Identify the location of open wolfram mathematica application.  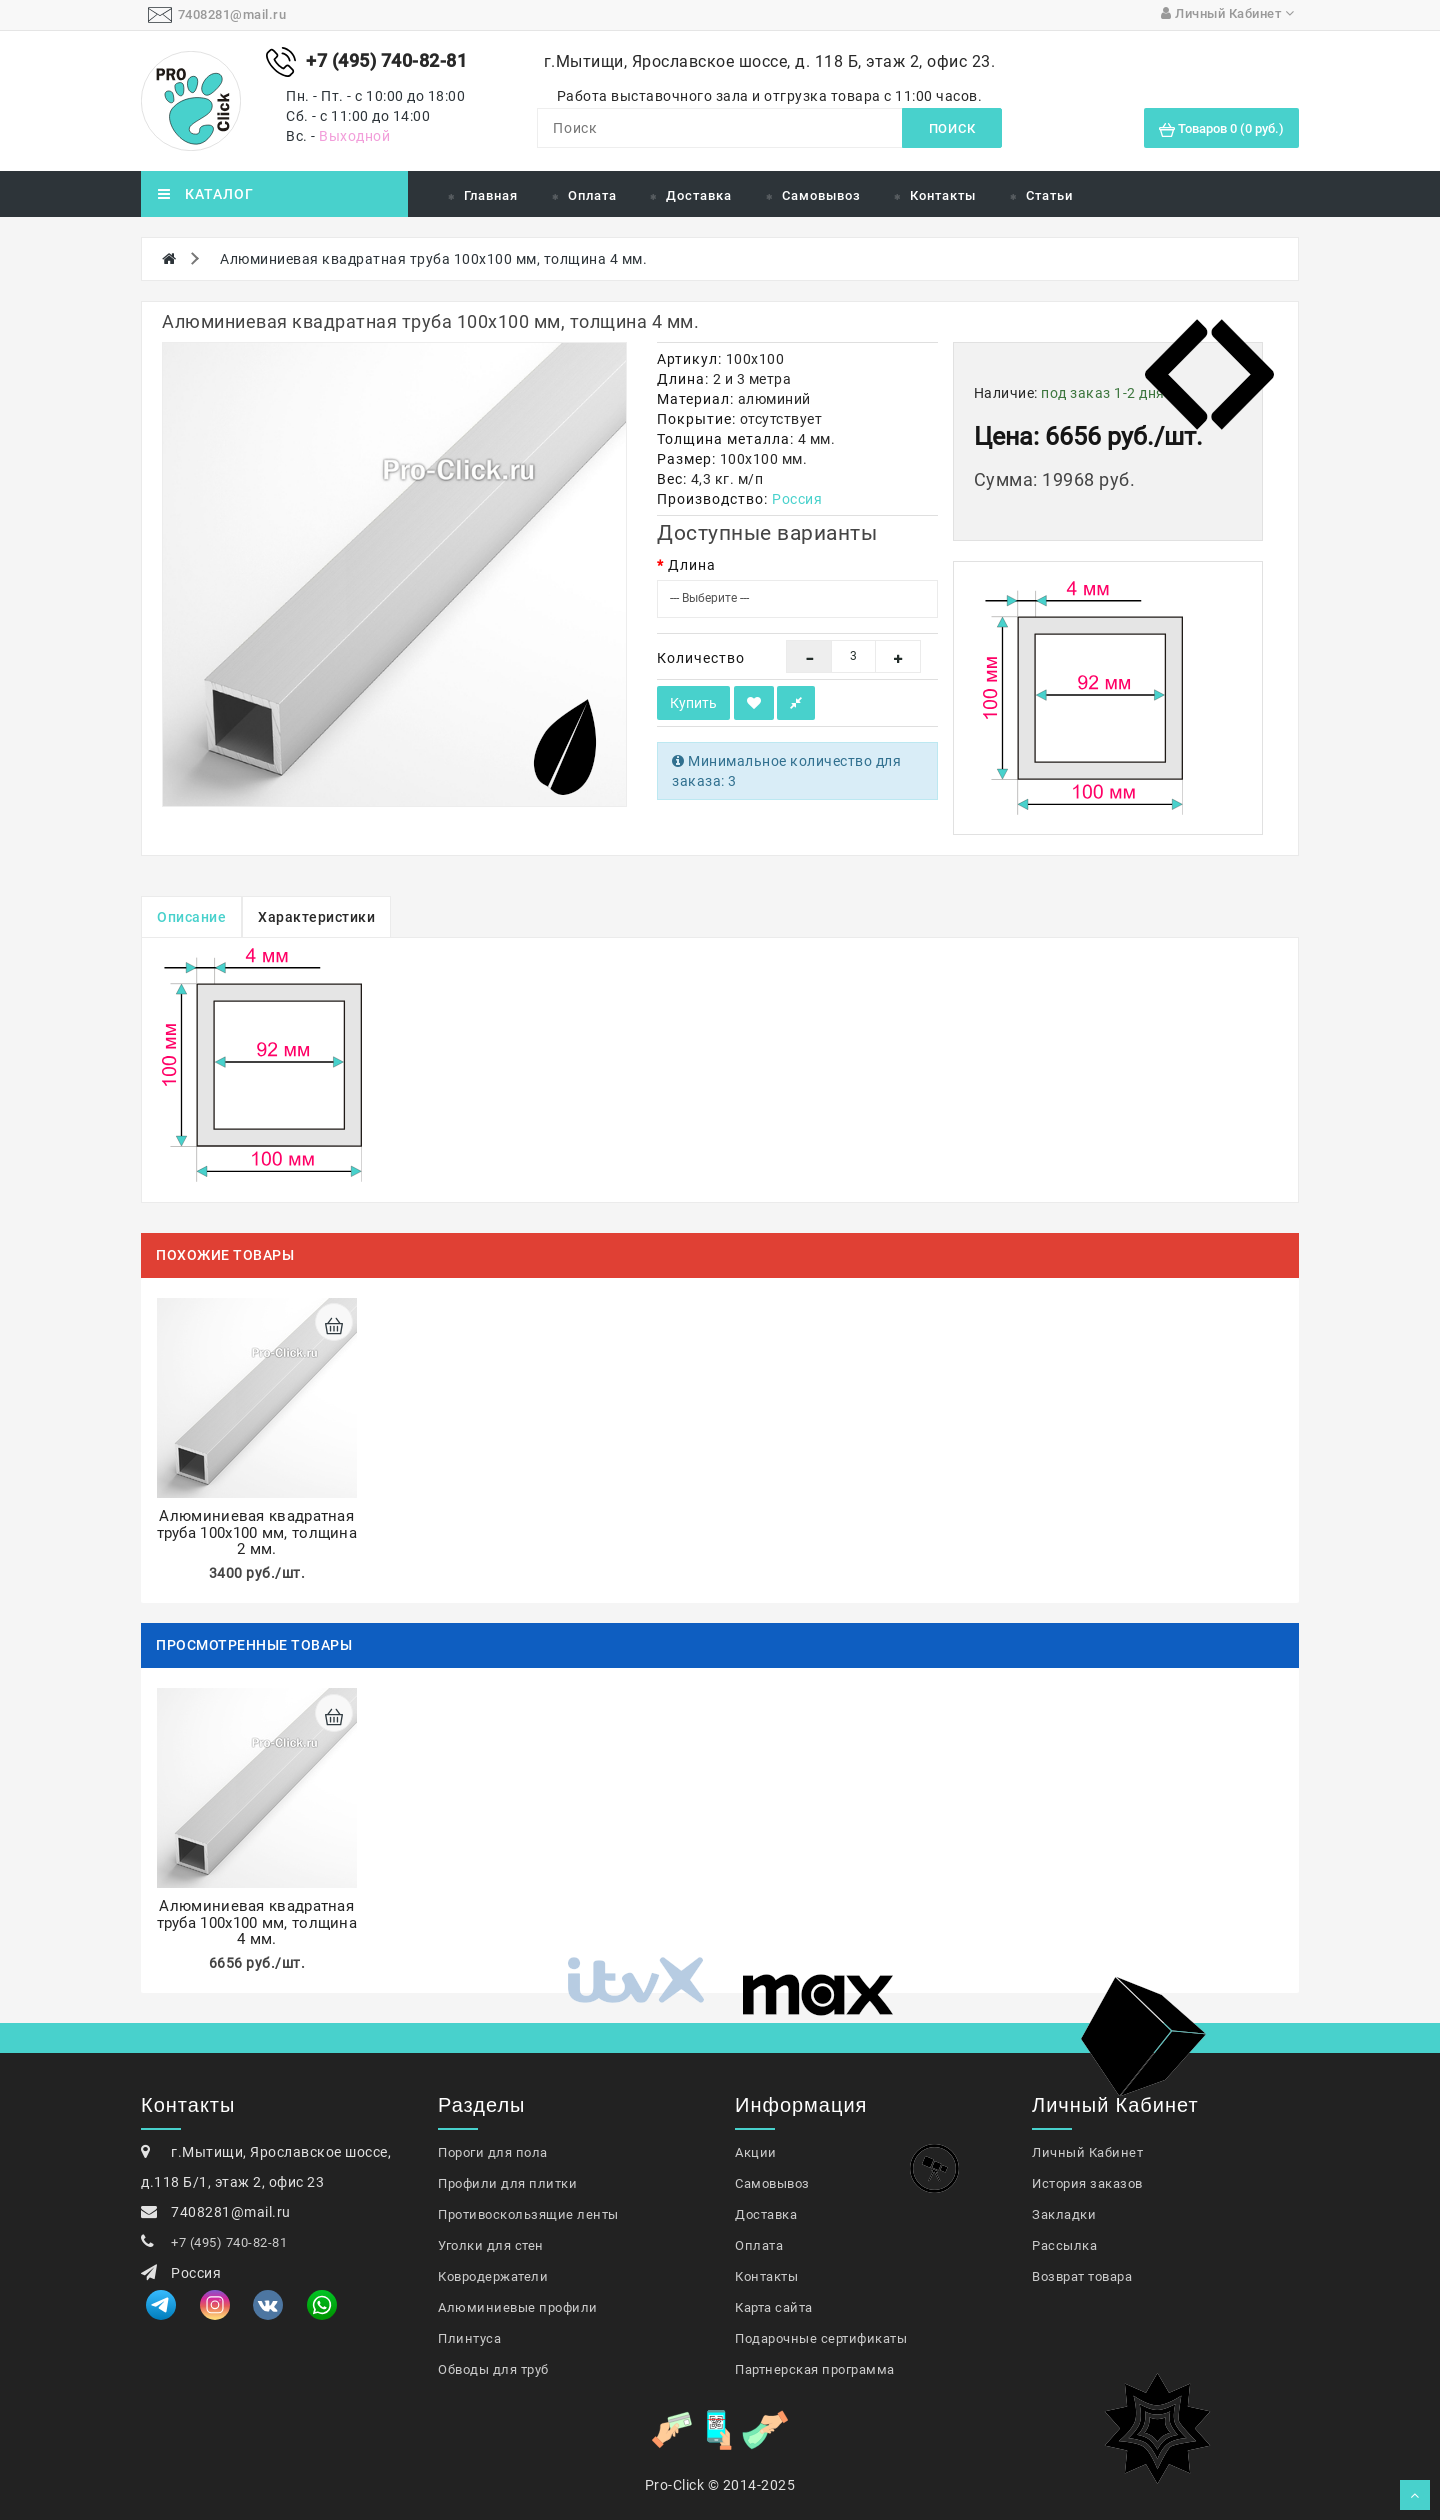
(1157, 2428).